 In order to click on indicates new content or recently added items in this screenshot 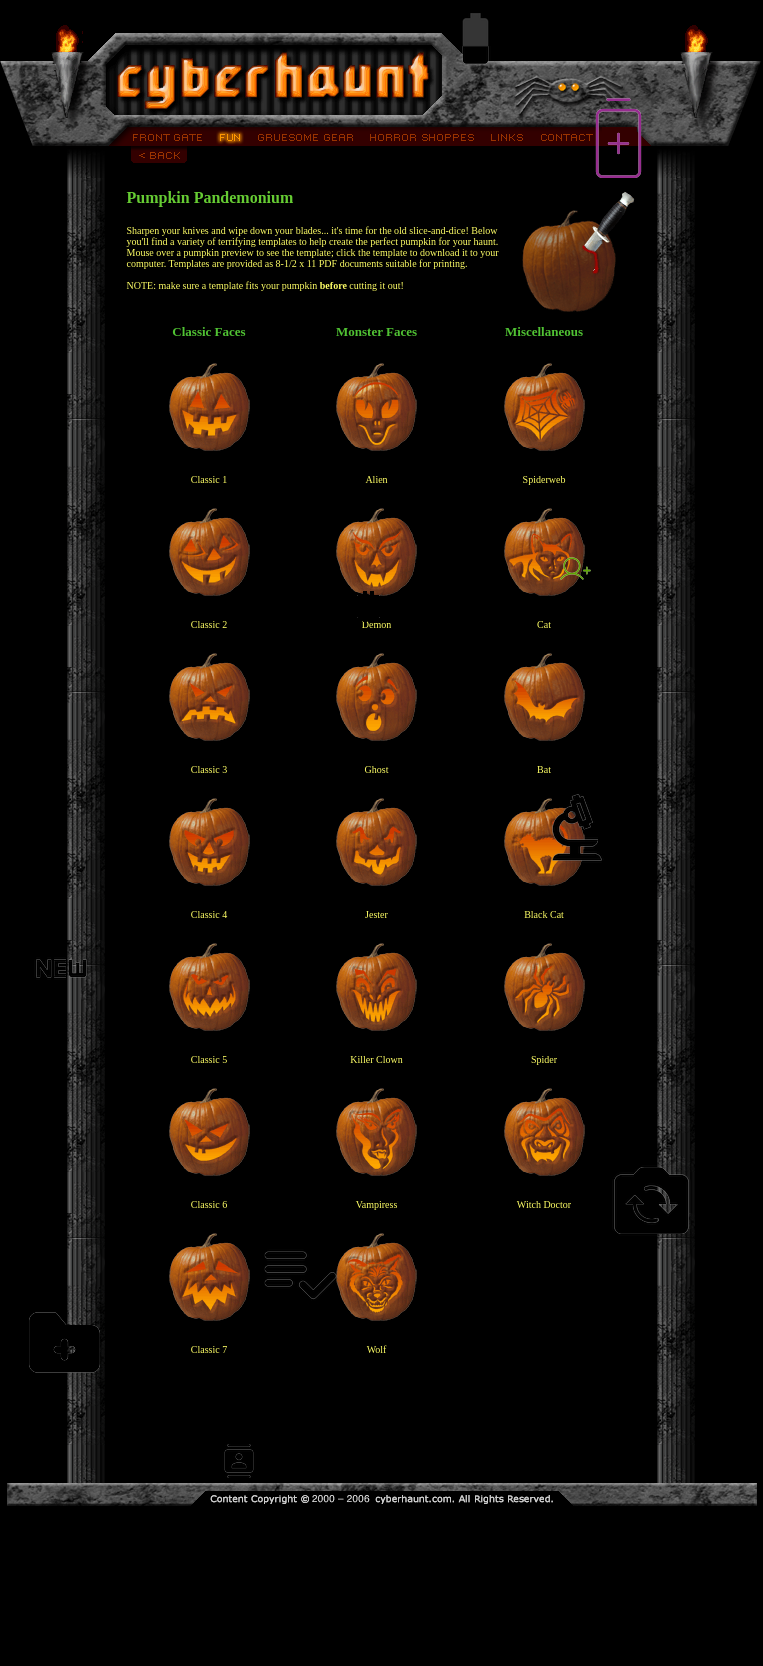, I will do `click(61, 968)`.